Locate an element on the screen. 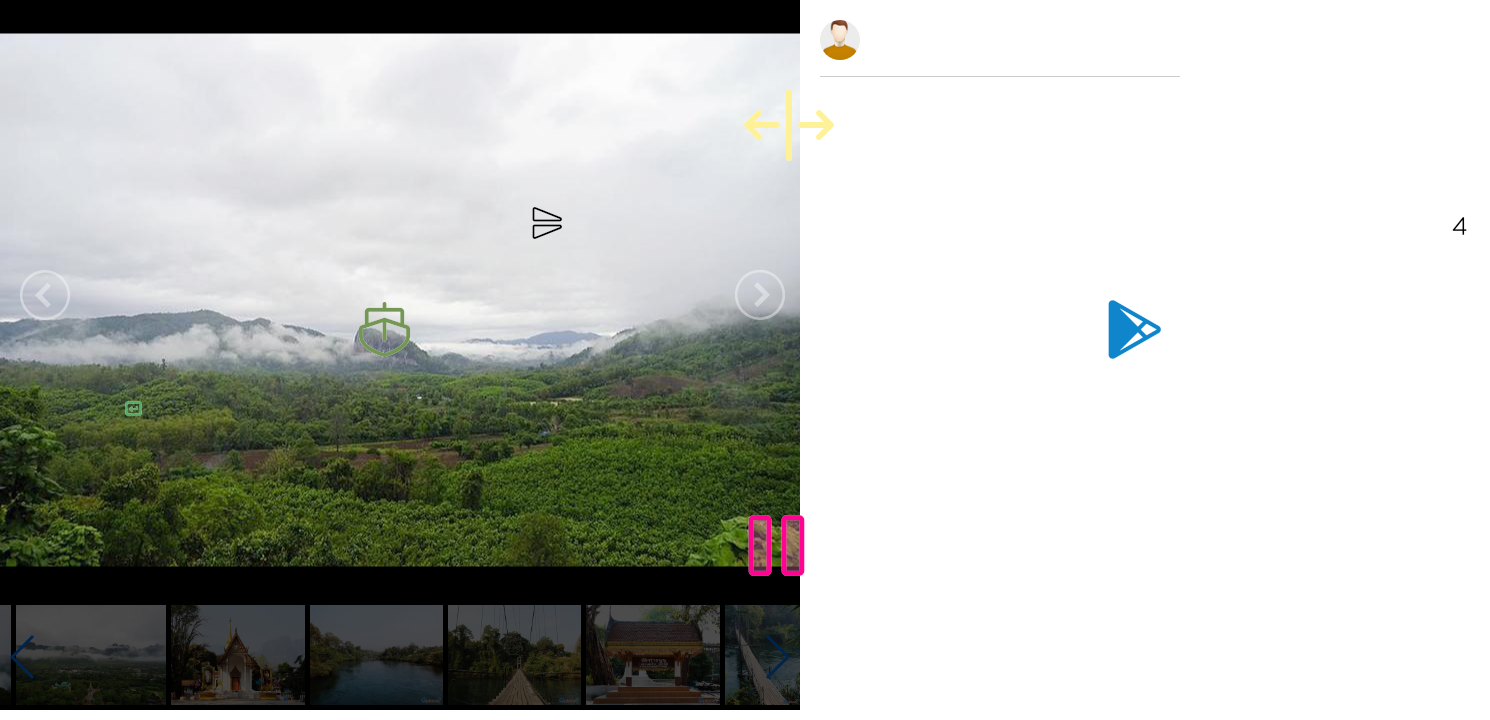 The height and width of the screenshot is (720, 1490). expand content horizontally is located at coordinates (789, 125).